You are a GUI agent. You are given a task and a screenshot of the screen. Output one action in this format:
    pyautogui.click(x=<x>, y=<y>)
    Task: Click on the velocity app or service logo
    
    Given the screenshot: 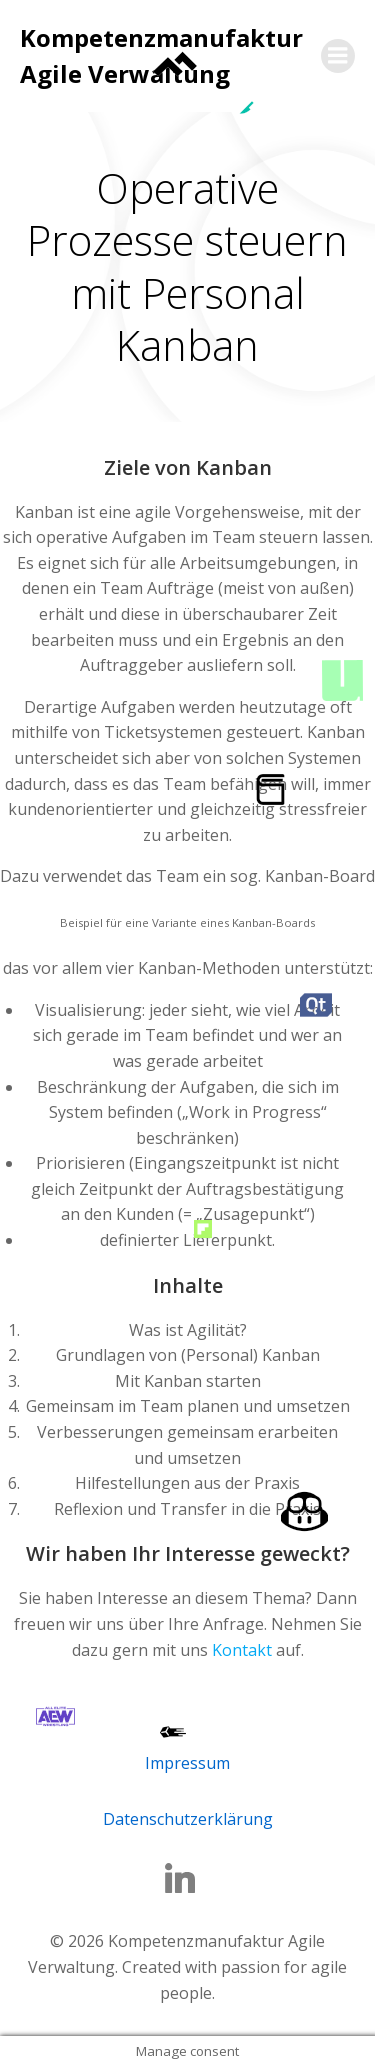 What is the action you would take?
    pyautogui.click(x=173, y=1732)
    